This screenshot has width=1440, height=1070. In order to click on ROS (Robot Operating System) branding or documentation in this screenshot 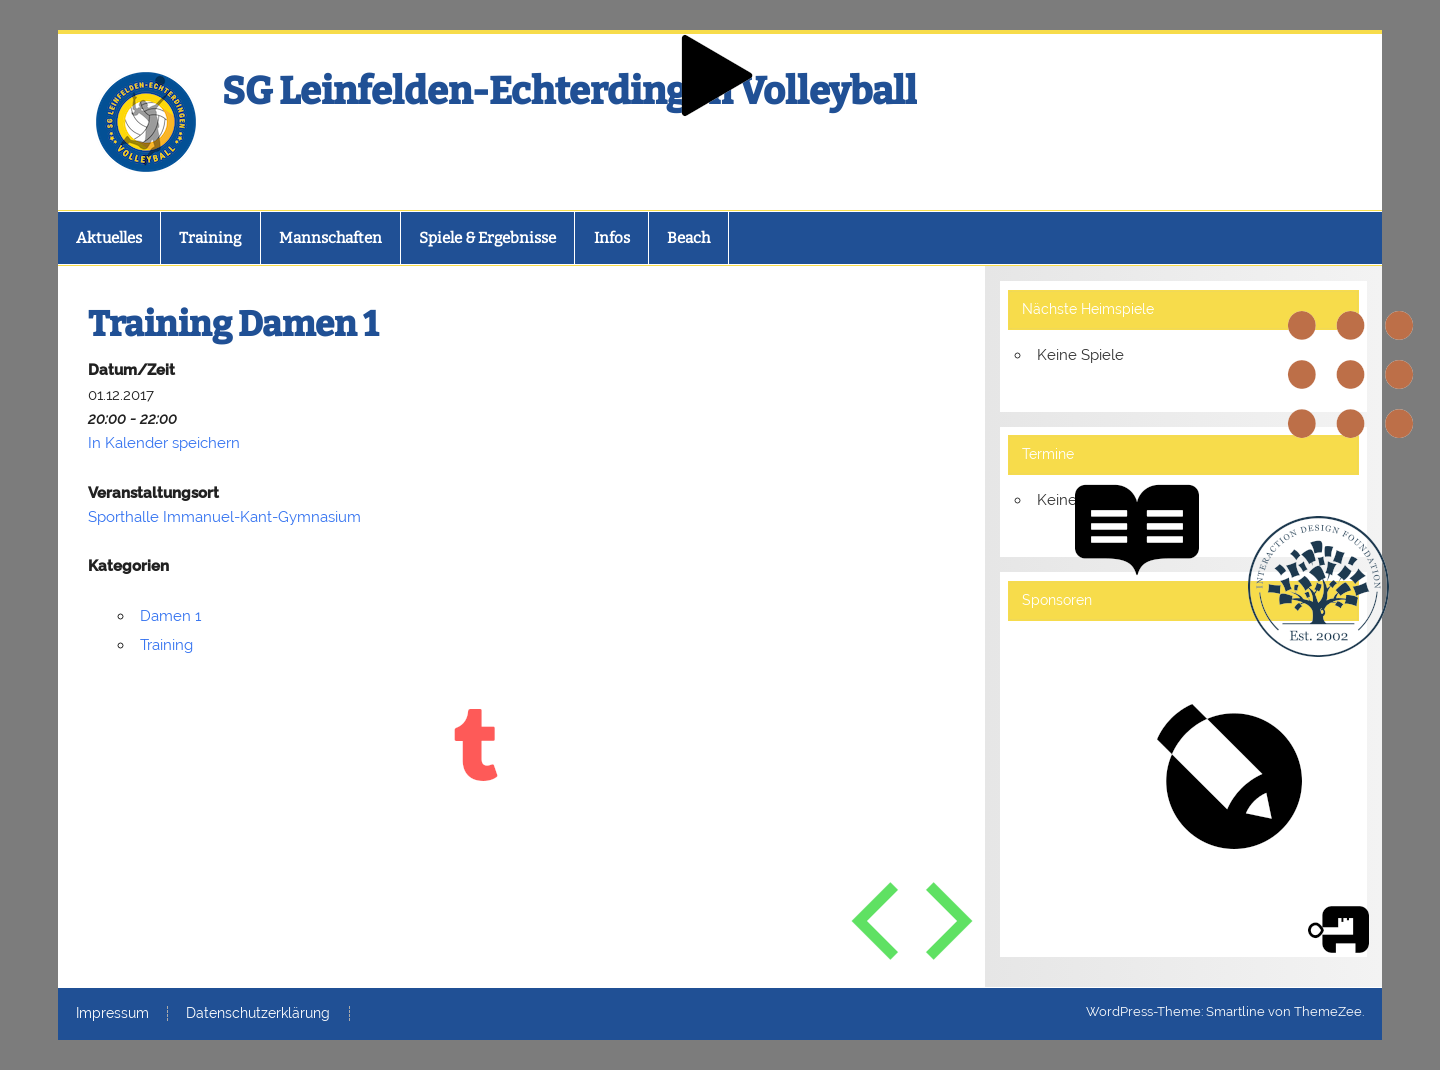, I will do `click(1350, 374)`.